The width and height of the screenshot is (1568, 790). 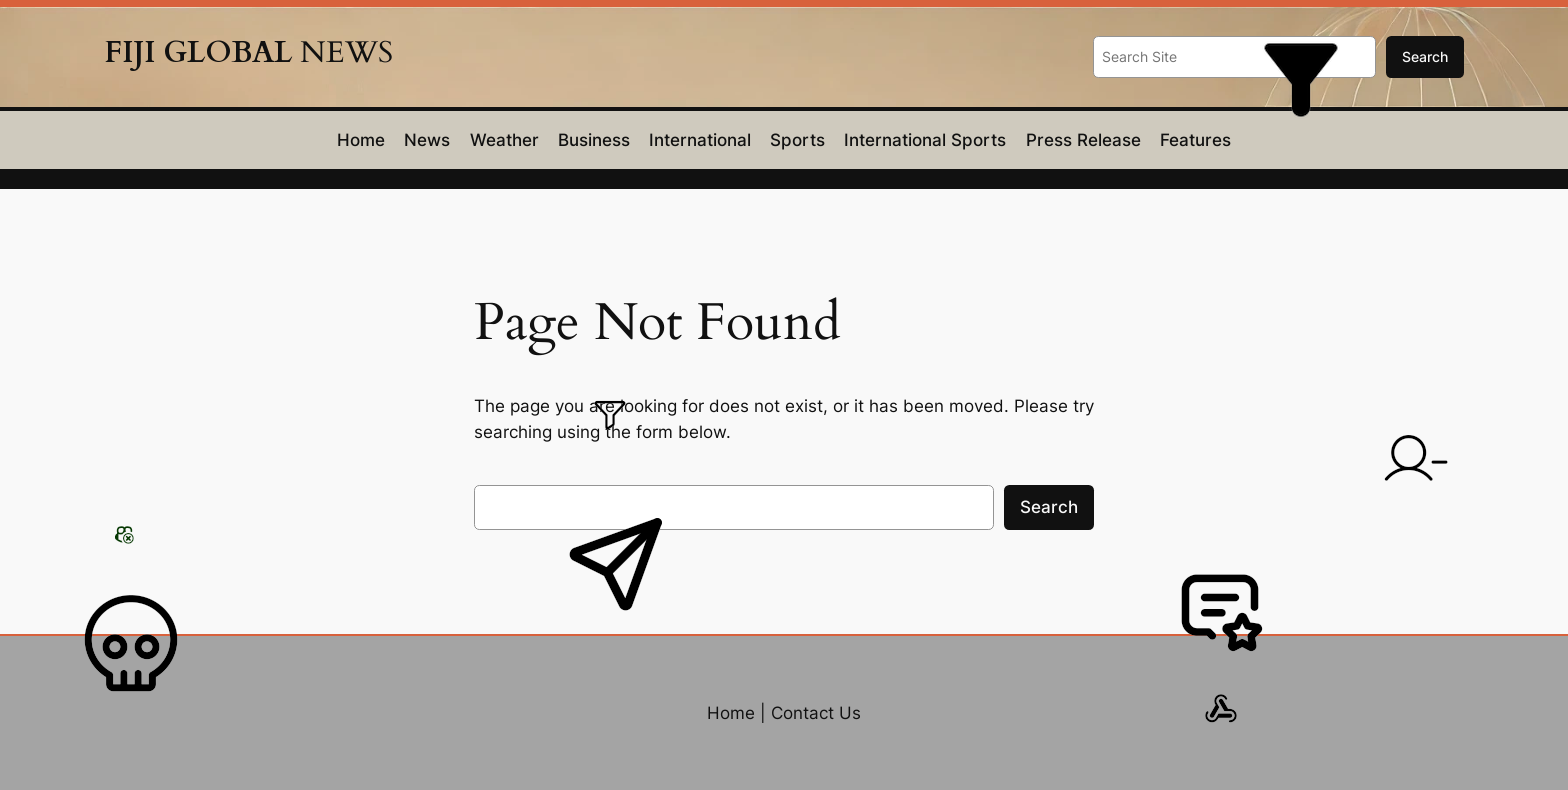 What do you see at coordinates (616, 563) in the screenshot?
I see `send a message` at bounding box center [616, 563].